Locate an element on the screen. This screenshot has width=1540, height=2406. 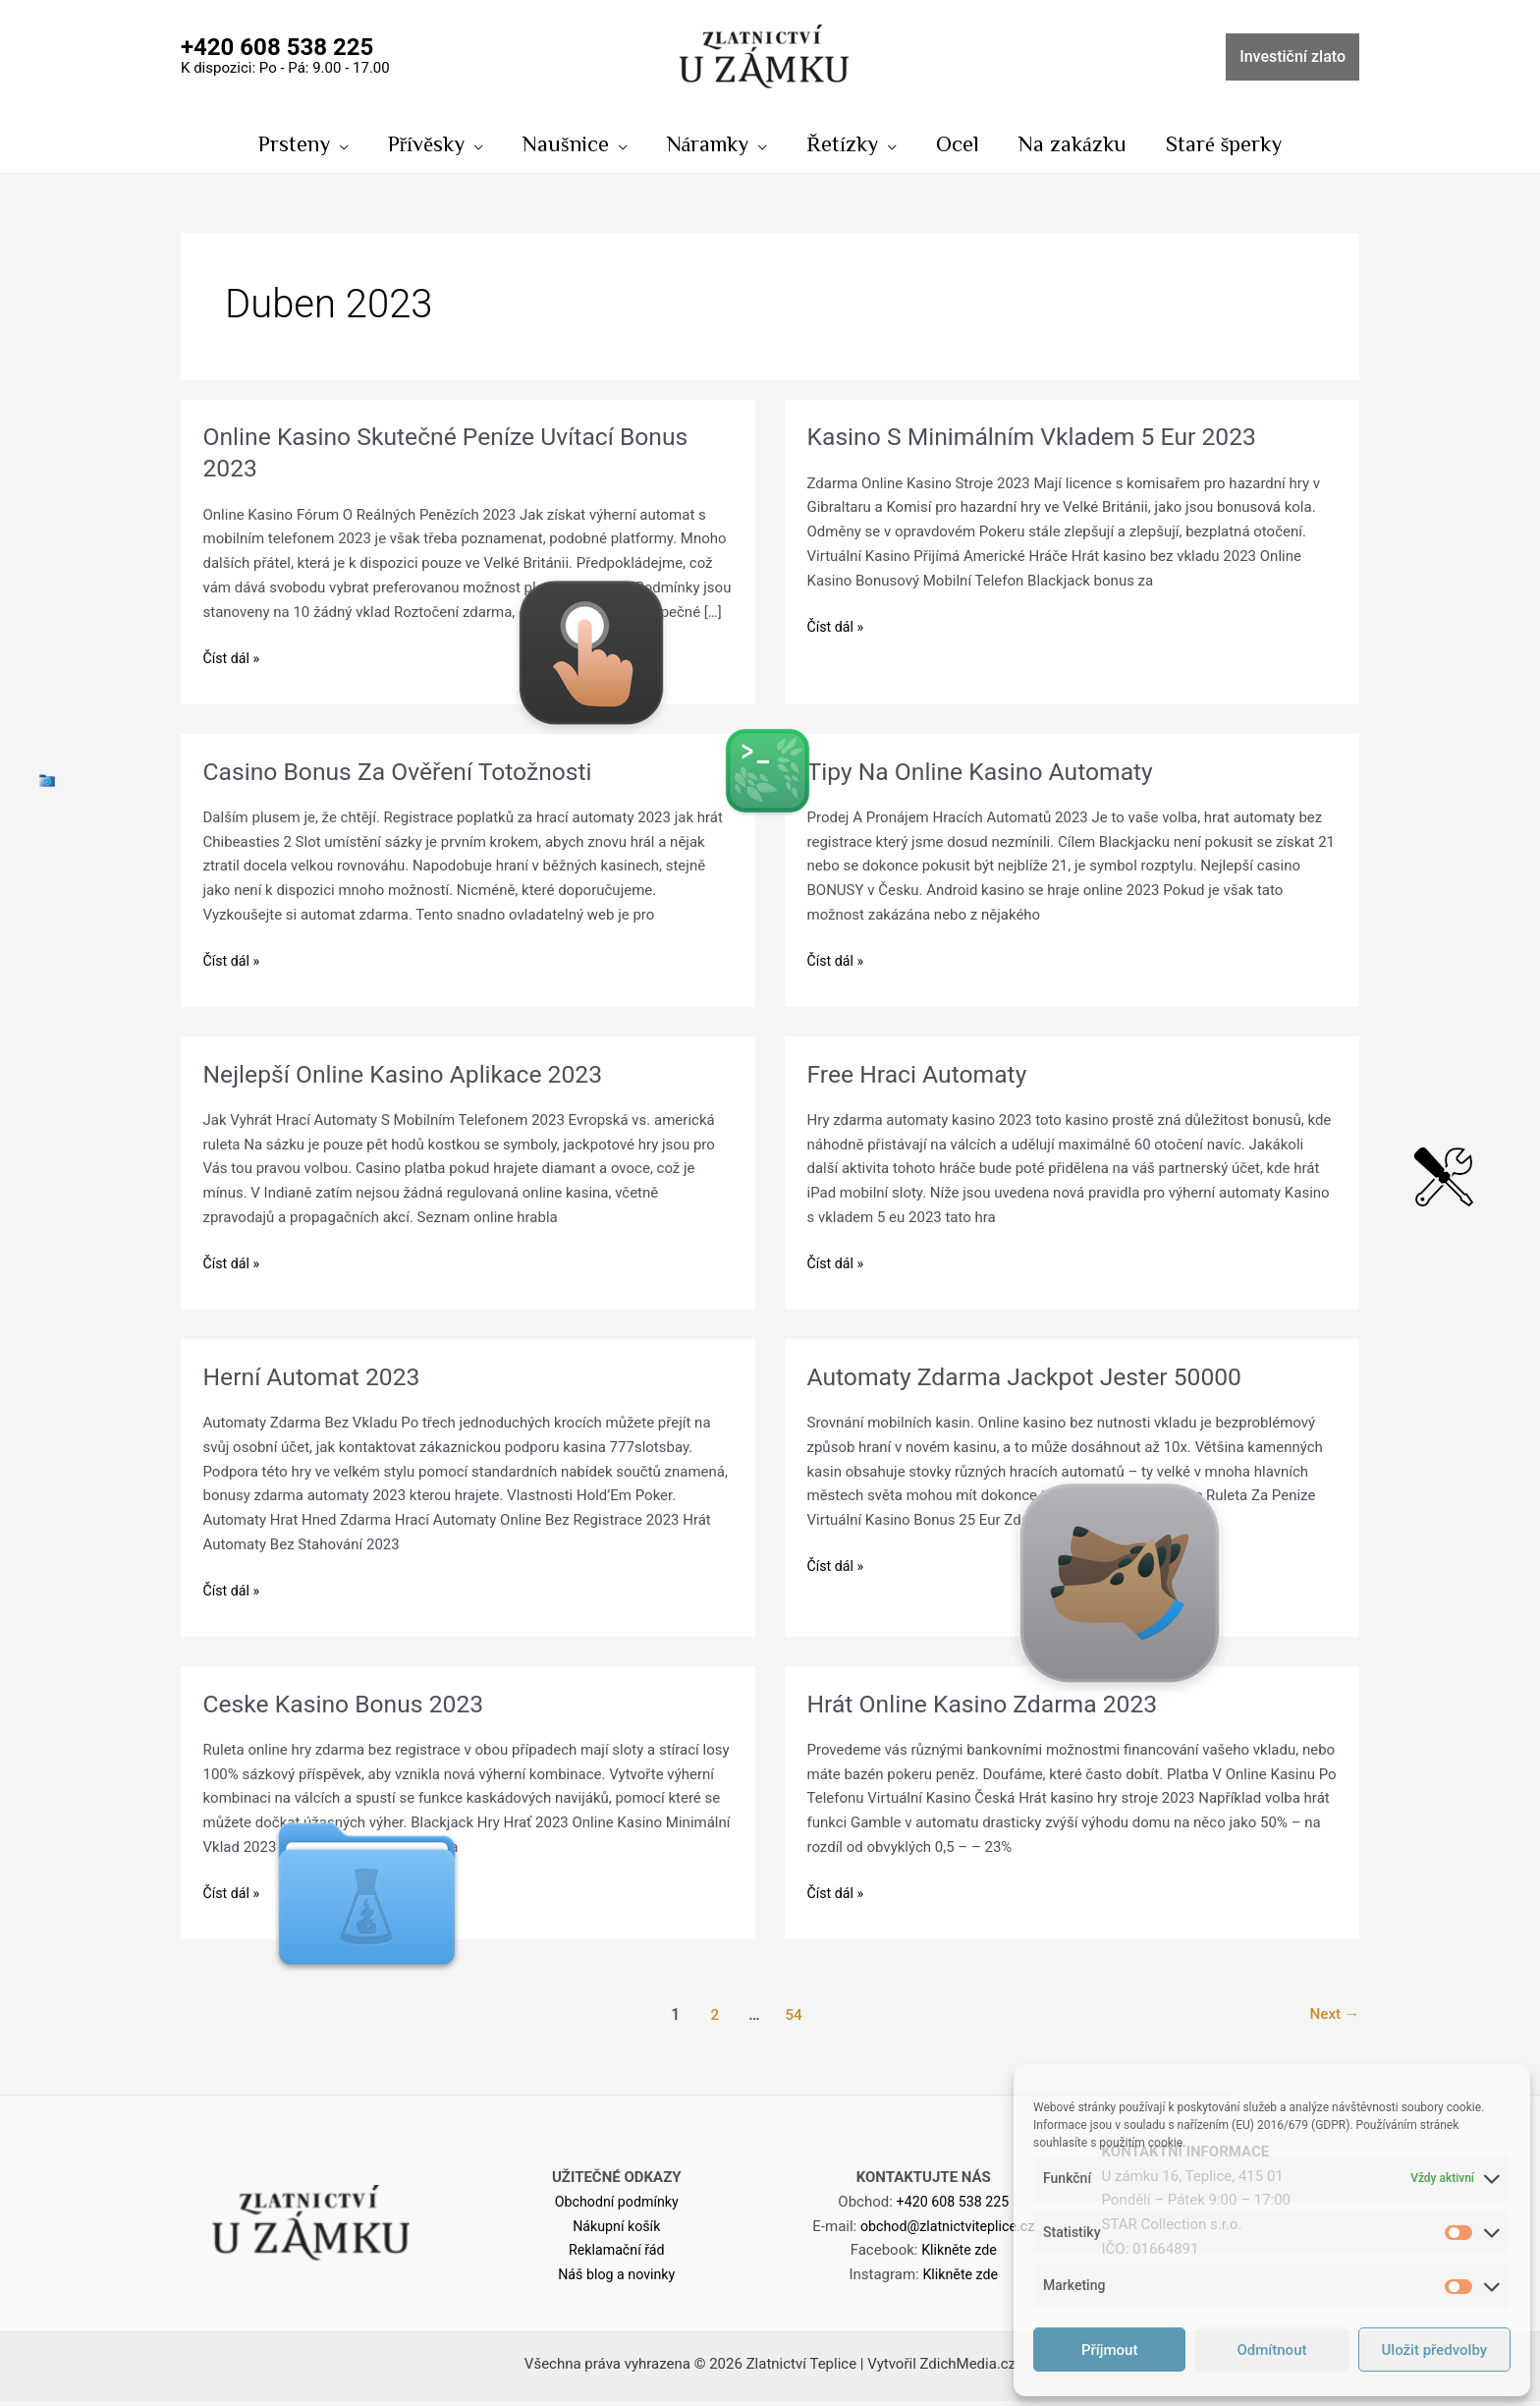
open ptyxis terminal emulator is located at coordinates (767, 770).